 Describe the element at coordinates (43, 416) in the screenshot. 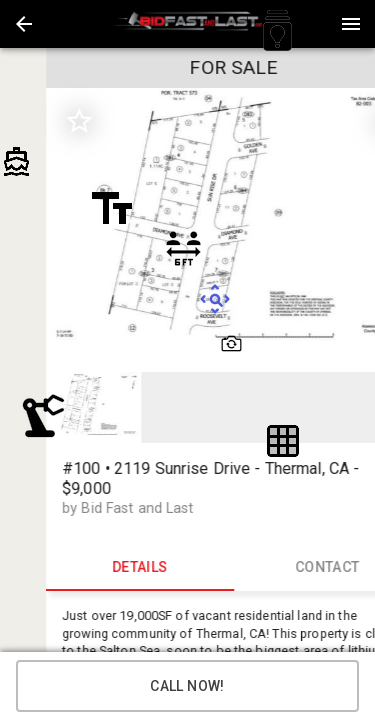

I see `access manufacturing or automation settings` at that location.